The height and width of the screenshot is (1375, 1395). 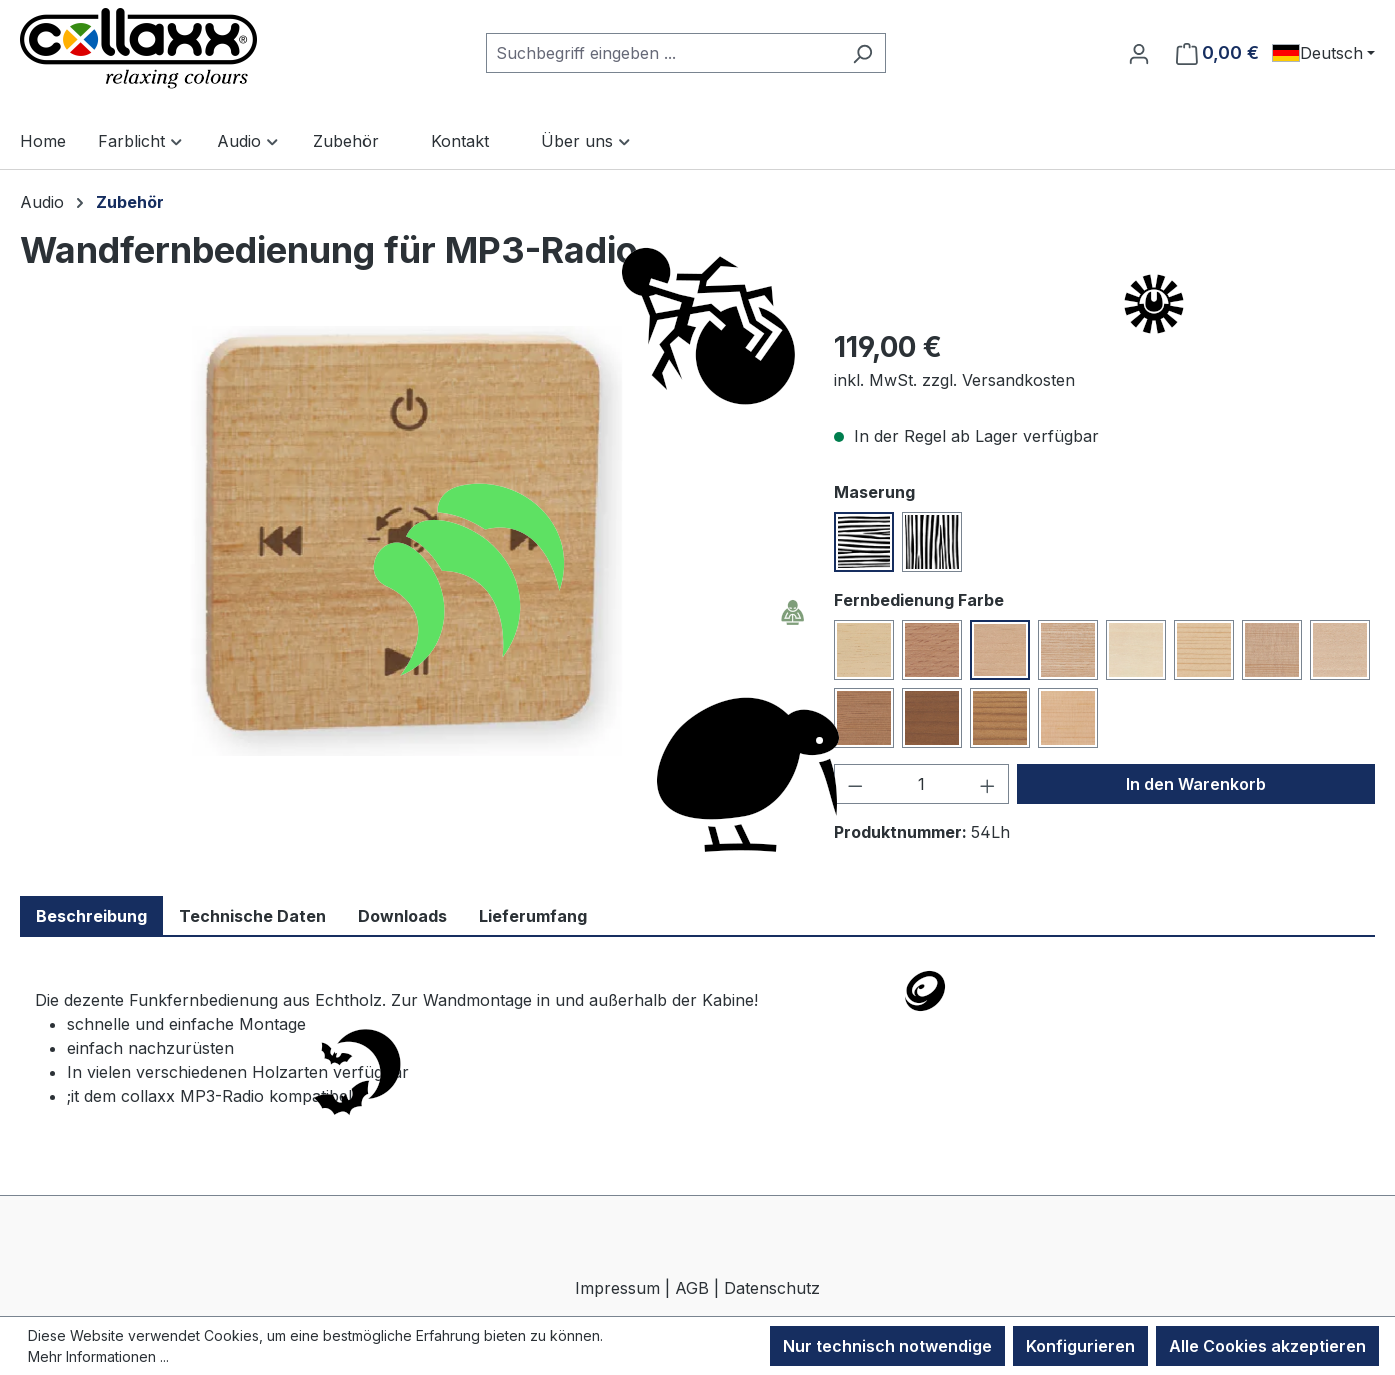 I want to click on toggle night mode or dark theme, so click(x=357, y=1072).